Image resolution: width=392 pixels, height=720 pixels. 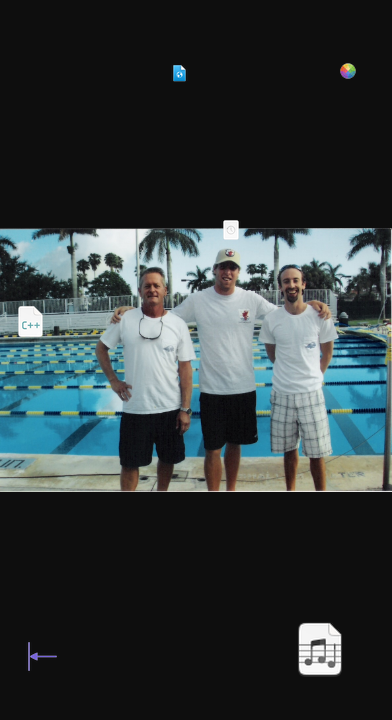 What do you see at coordinates (348, 71) in the screenshot?
I see `access color and theme preferences` at bounding box center [348, 71].